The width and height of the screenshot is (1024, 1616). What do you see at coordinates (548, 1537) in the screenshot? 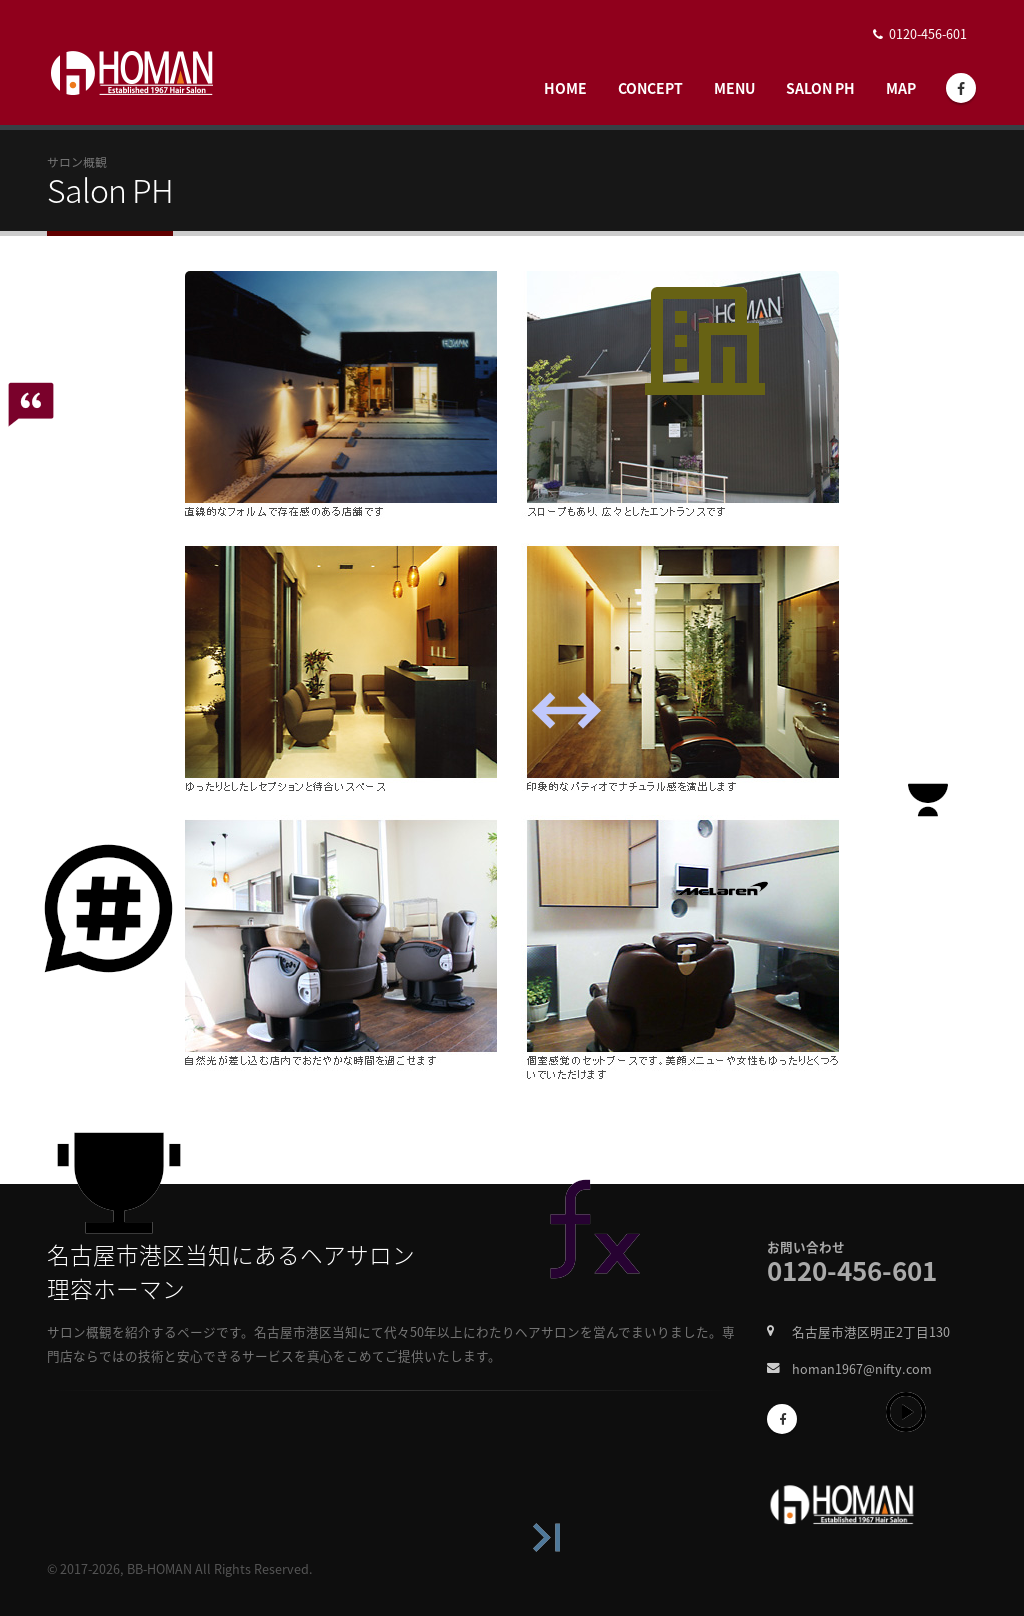
I see `skip to the end of a track or playlist` at bounding box center [548, 1537].